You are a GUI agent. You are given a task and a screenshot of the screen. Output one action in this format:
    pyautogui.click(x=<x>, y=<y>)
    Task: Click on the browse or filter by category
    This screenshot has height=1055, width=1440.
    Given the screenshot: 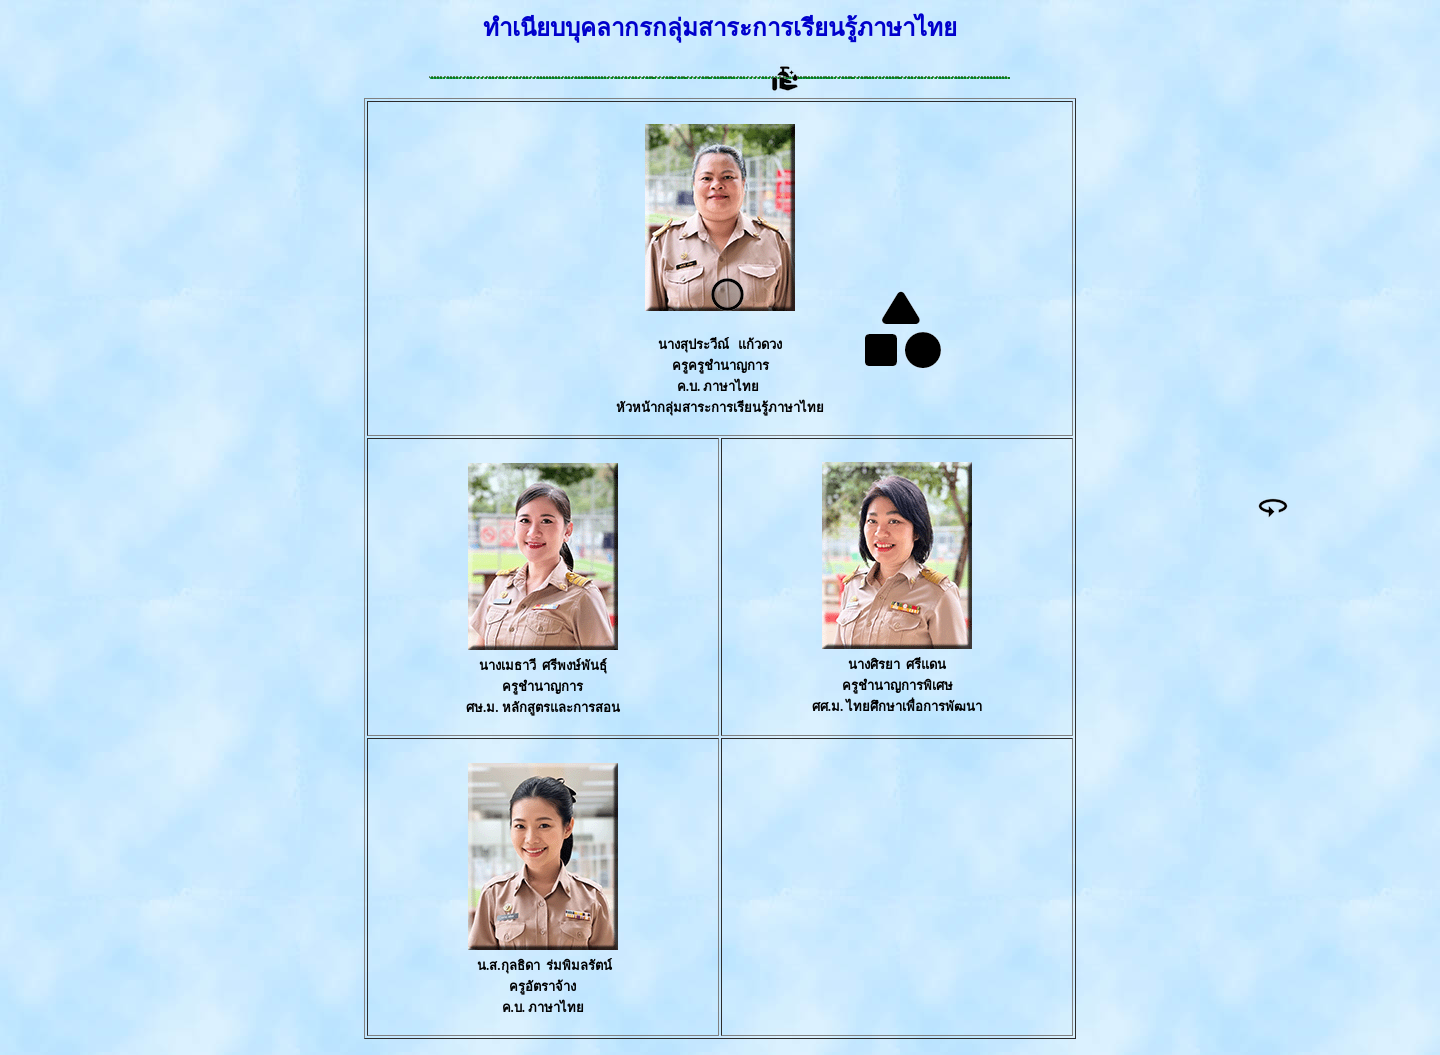 What is the action you would take?
    pyautogui.click(x=901, y=328)
    